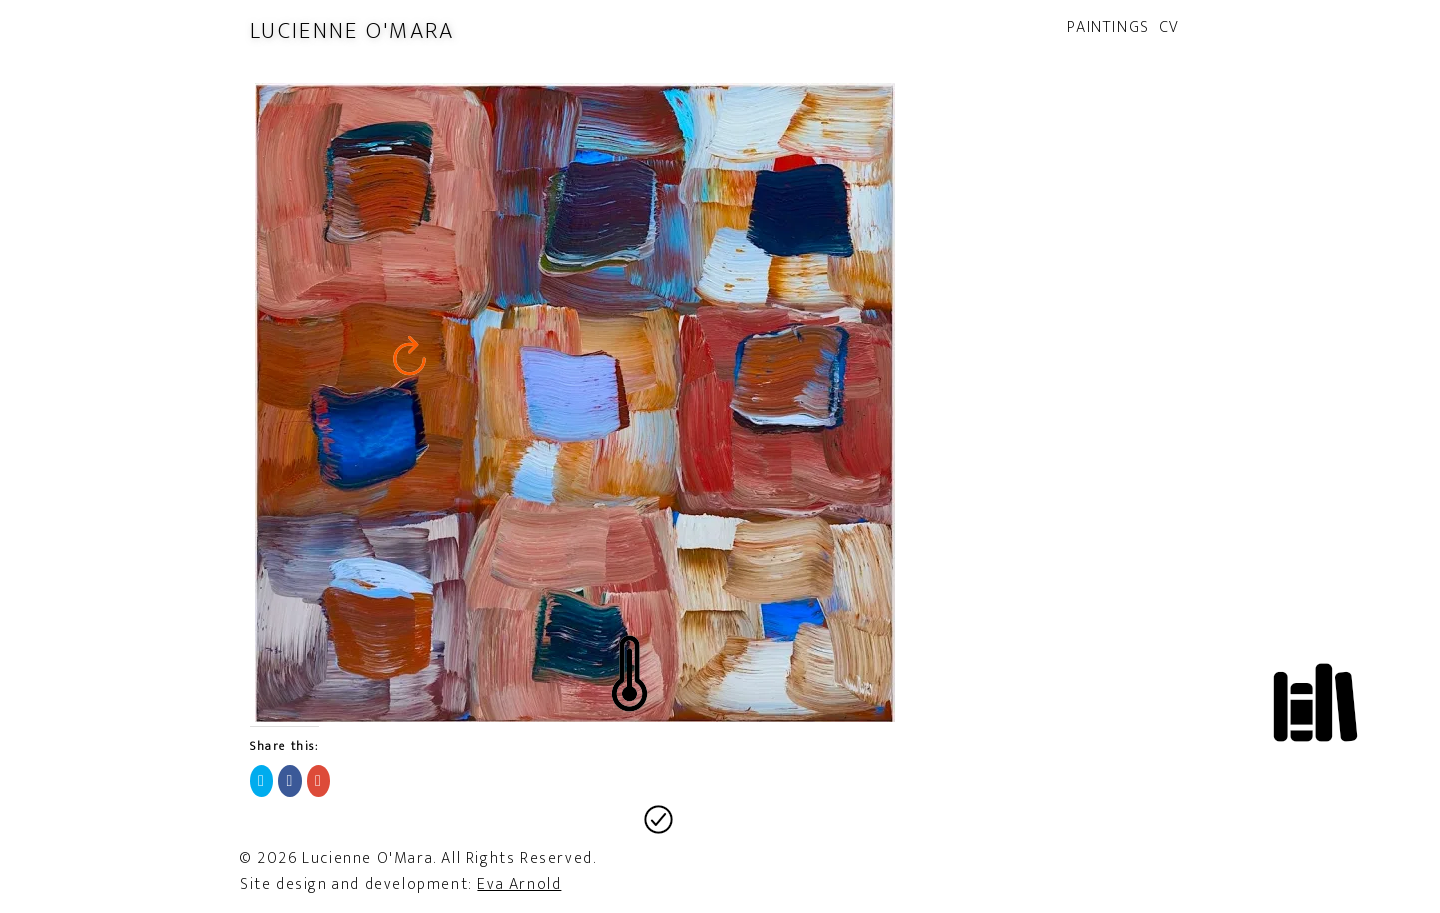 The width and height of the screenshot is (1440, 913). Describe the element at coordinates (409, 355) in the screenshot. I see `refresh or reload the current page` at that location.